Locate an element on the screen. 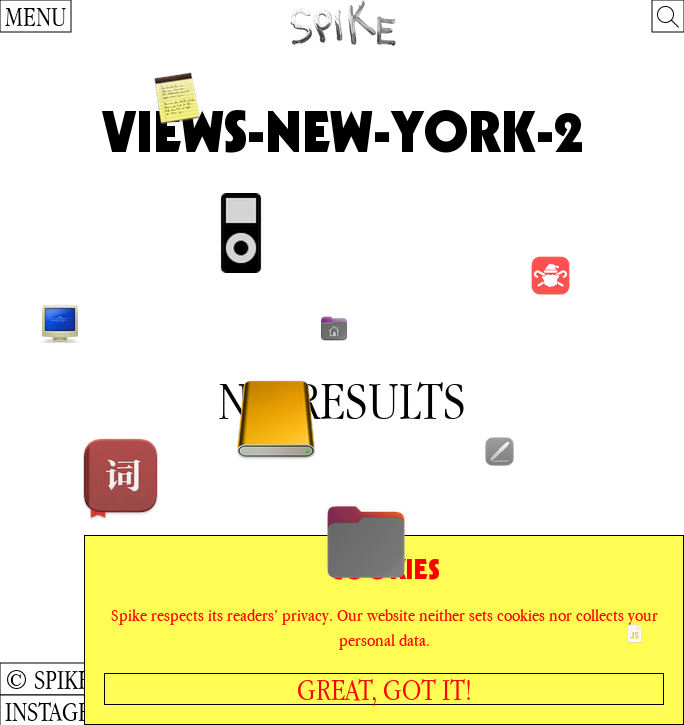 The height and width of the screenshot is (725, 684). open Santa security application is located at coordinates (550, 275).